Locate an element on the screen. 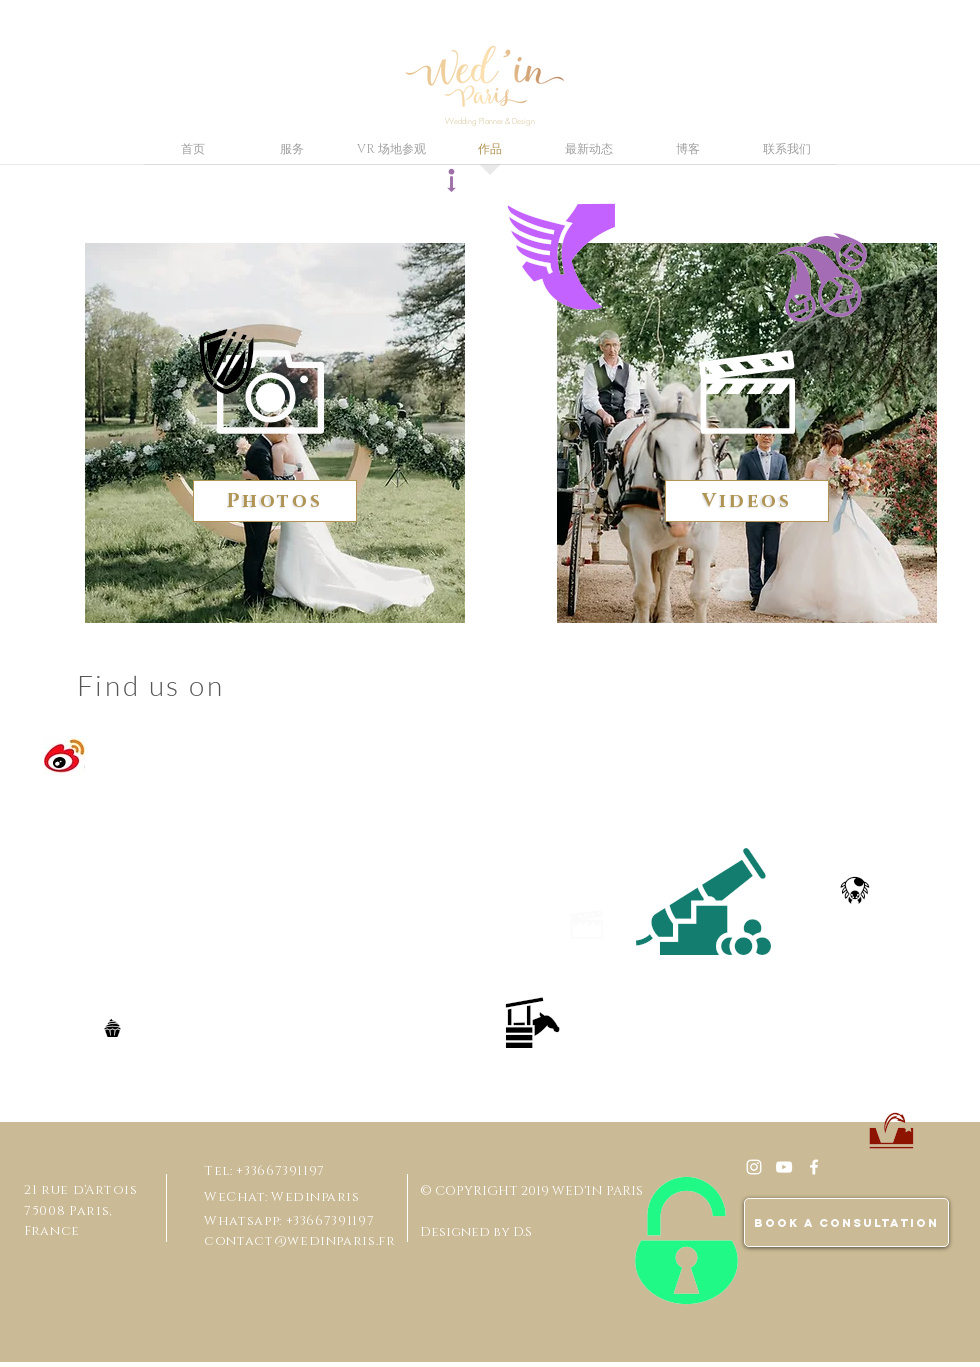 This screenshot has width=980, height=1367. launch trench assault game mode is located at coordinates (891, 1127).